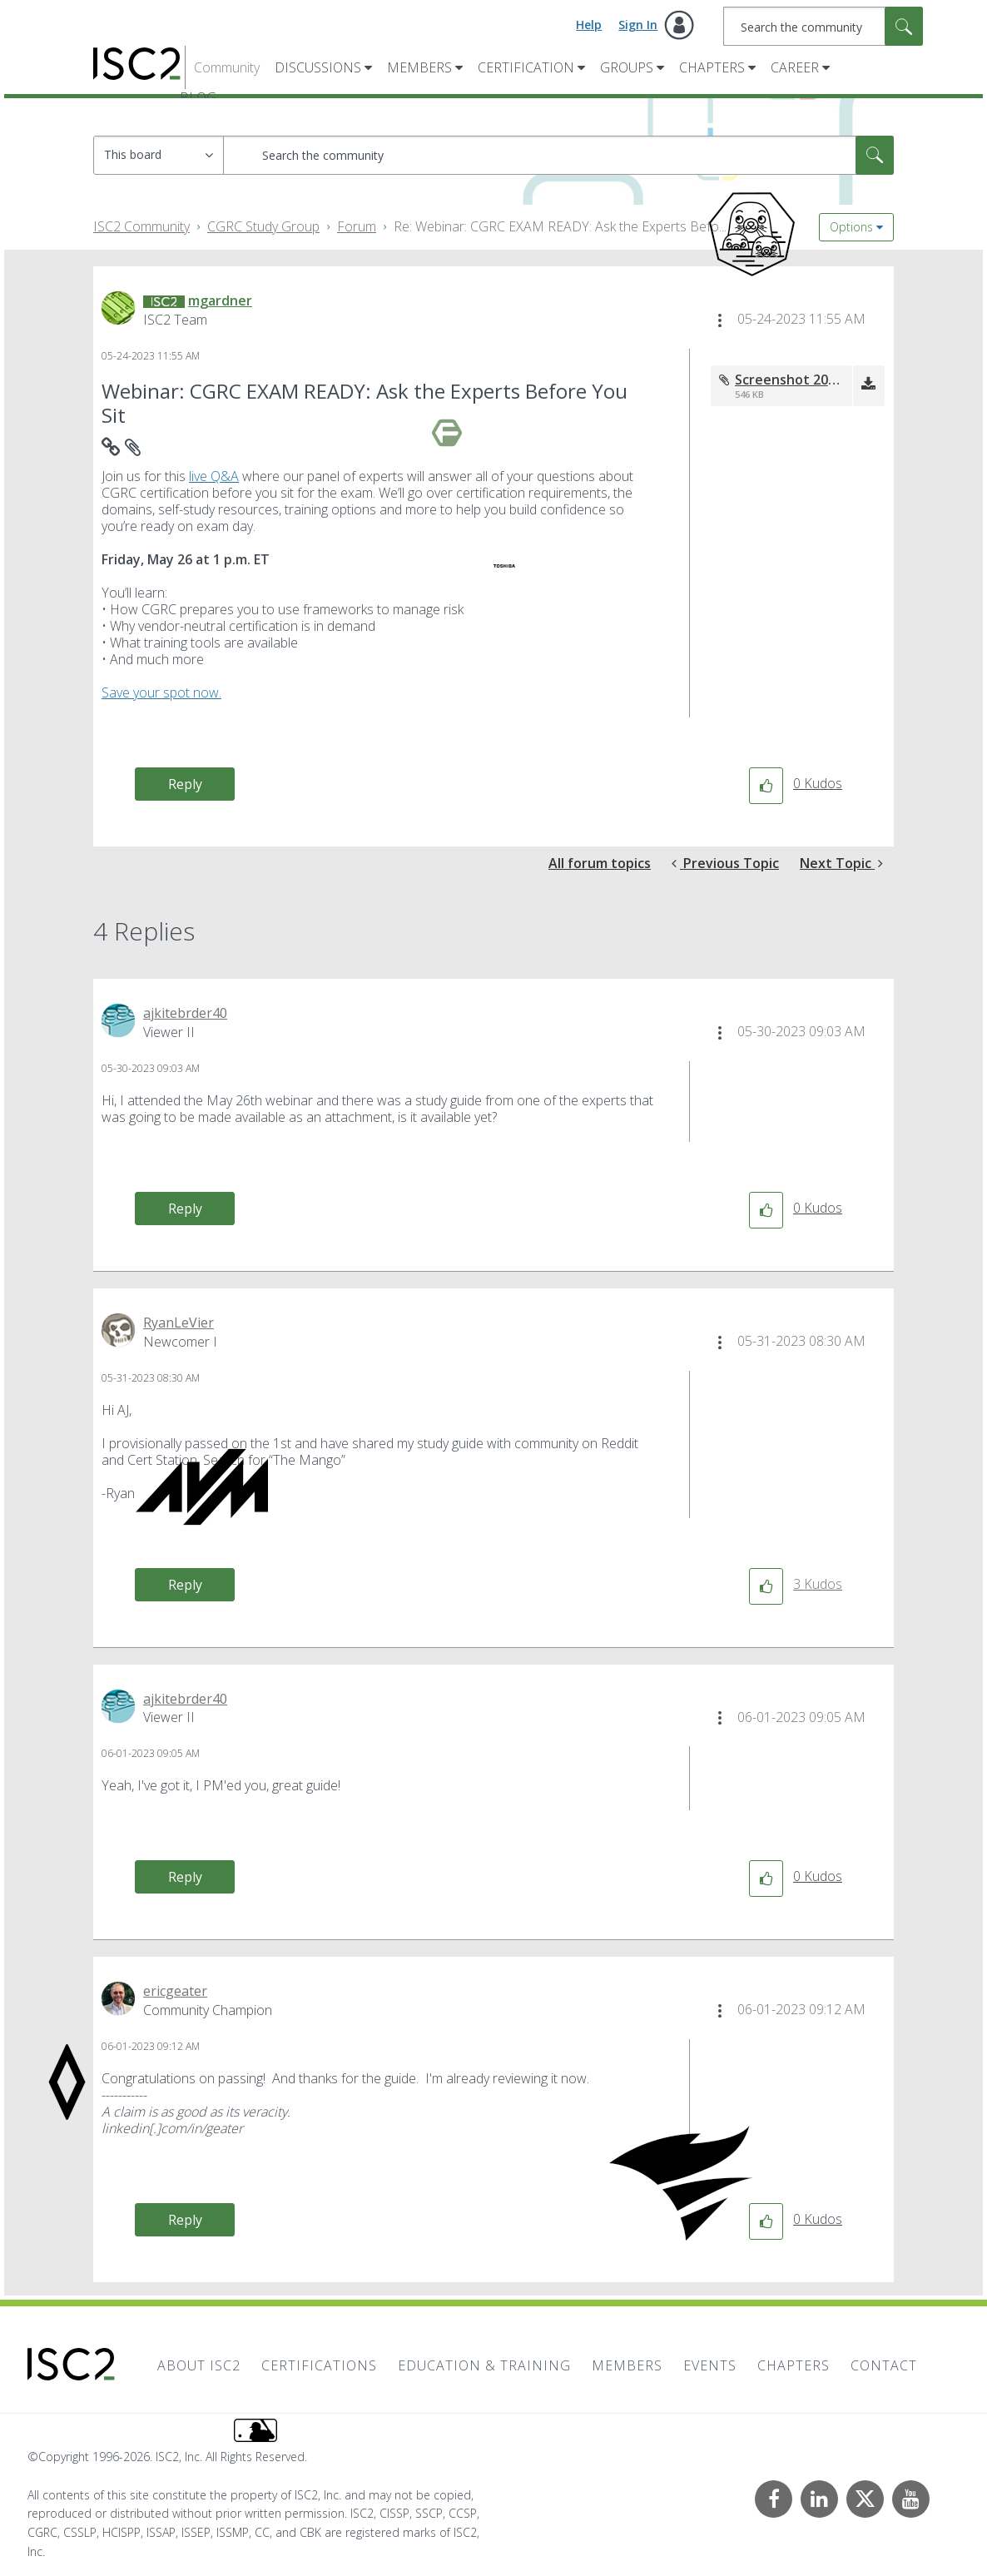 This screenshot has width=987, height=2576. What do you see at coordinates (504, 566) in the screenshot?
I see `Toshiba brand logo` at bounding box center [504, 566].